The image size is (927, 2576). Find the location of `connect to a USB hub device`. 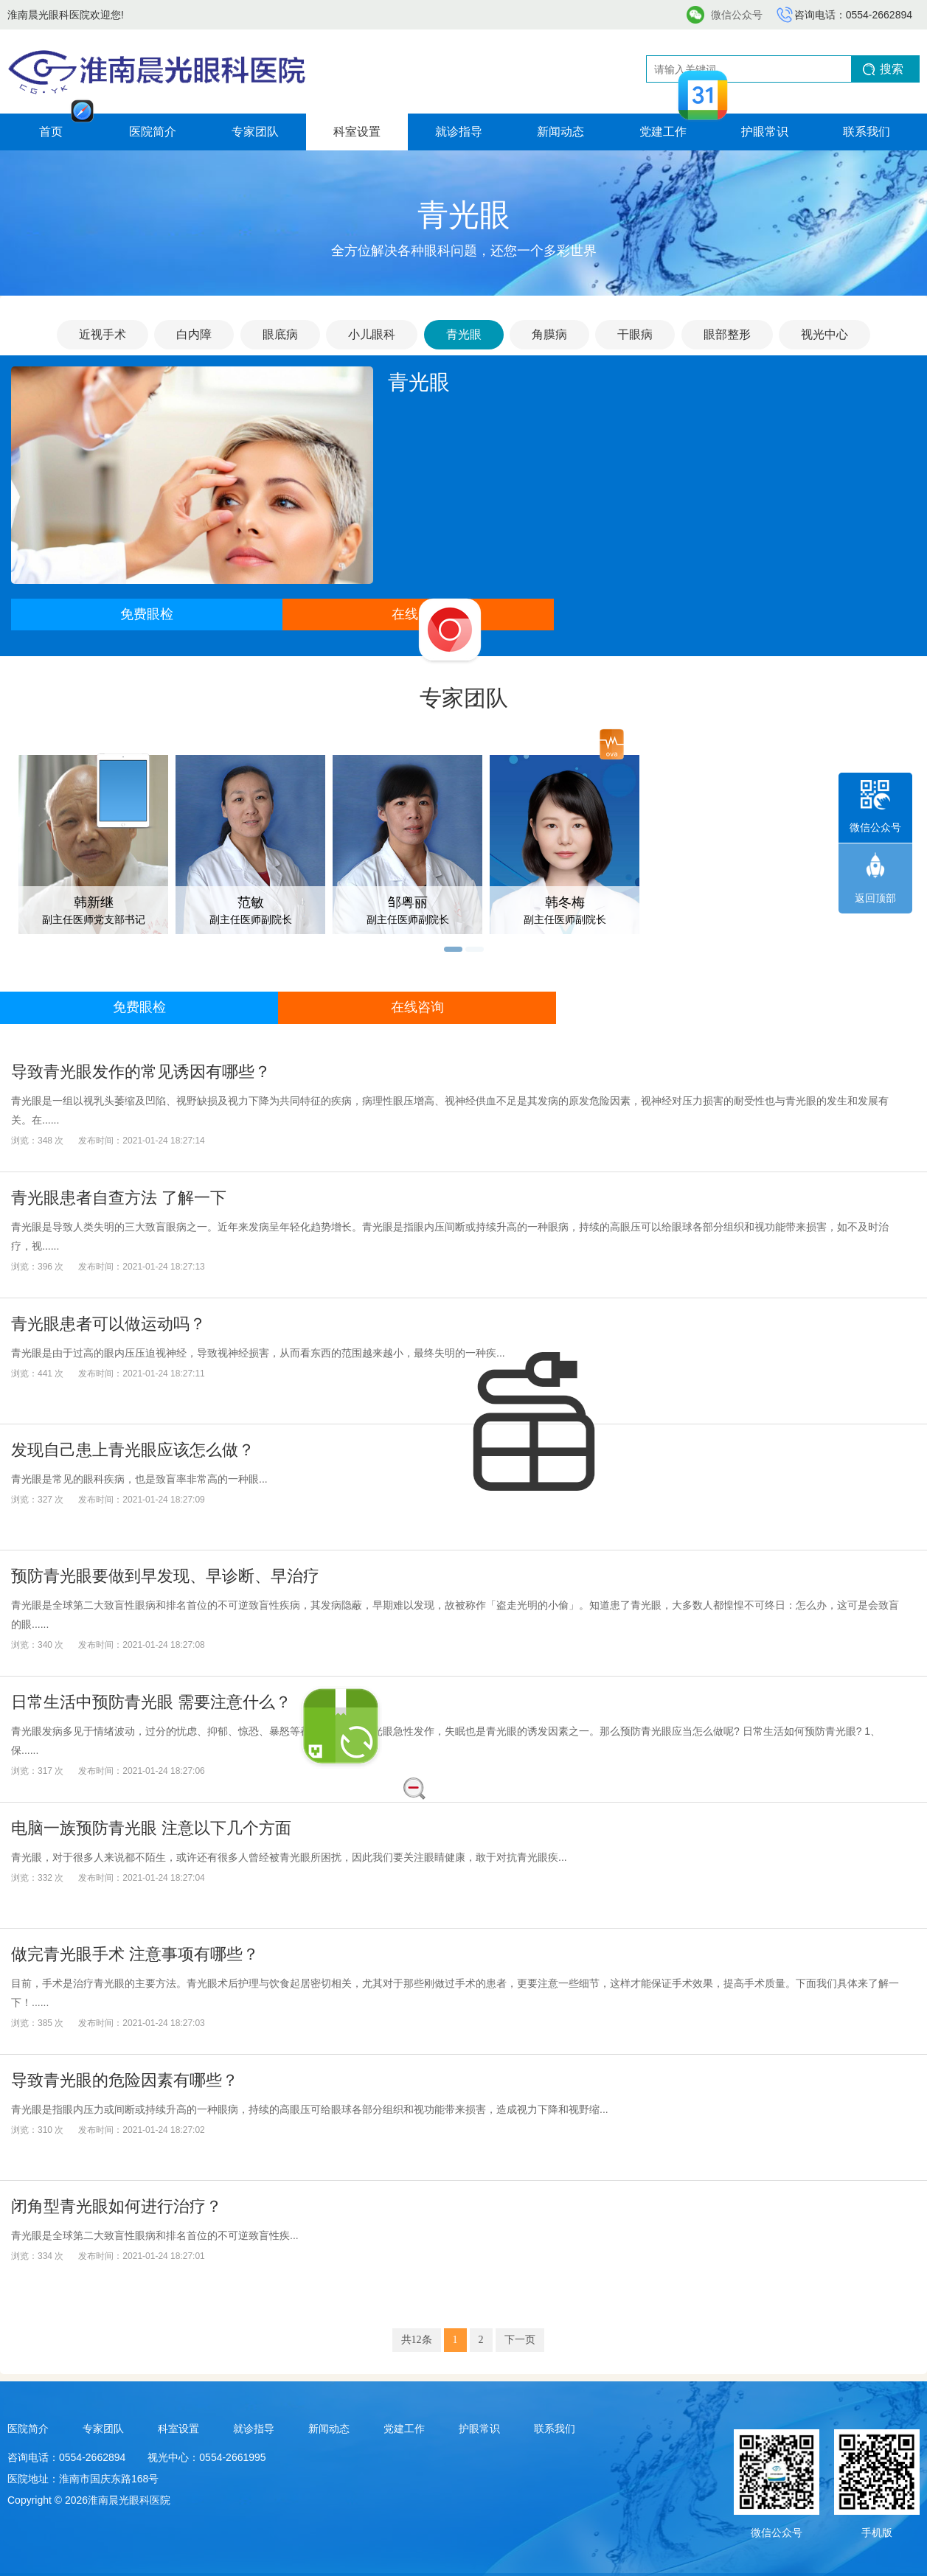

connect to a USB hub device is located at coordinates (534, 1421).